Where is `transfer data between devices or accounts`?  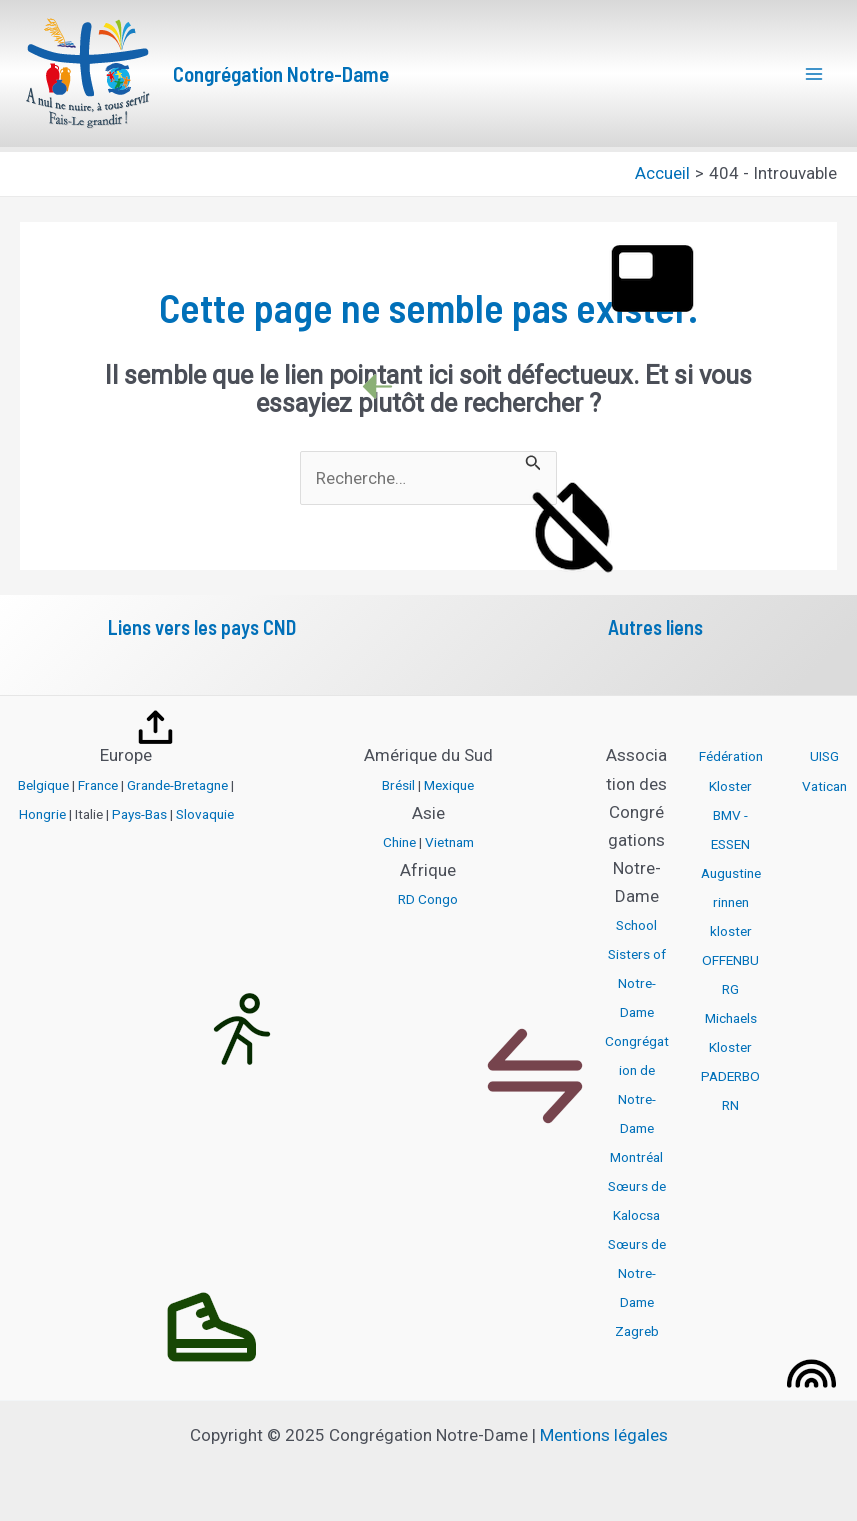
transfer data between devices or accounts is located at coordinates (535, 1076).